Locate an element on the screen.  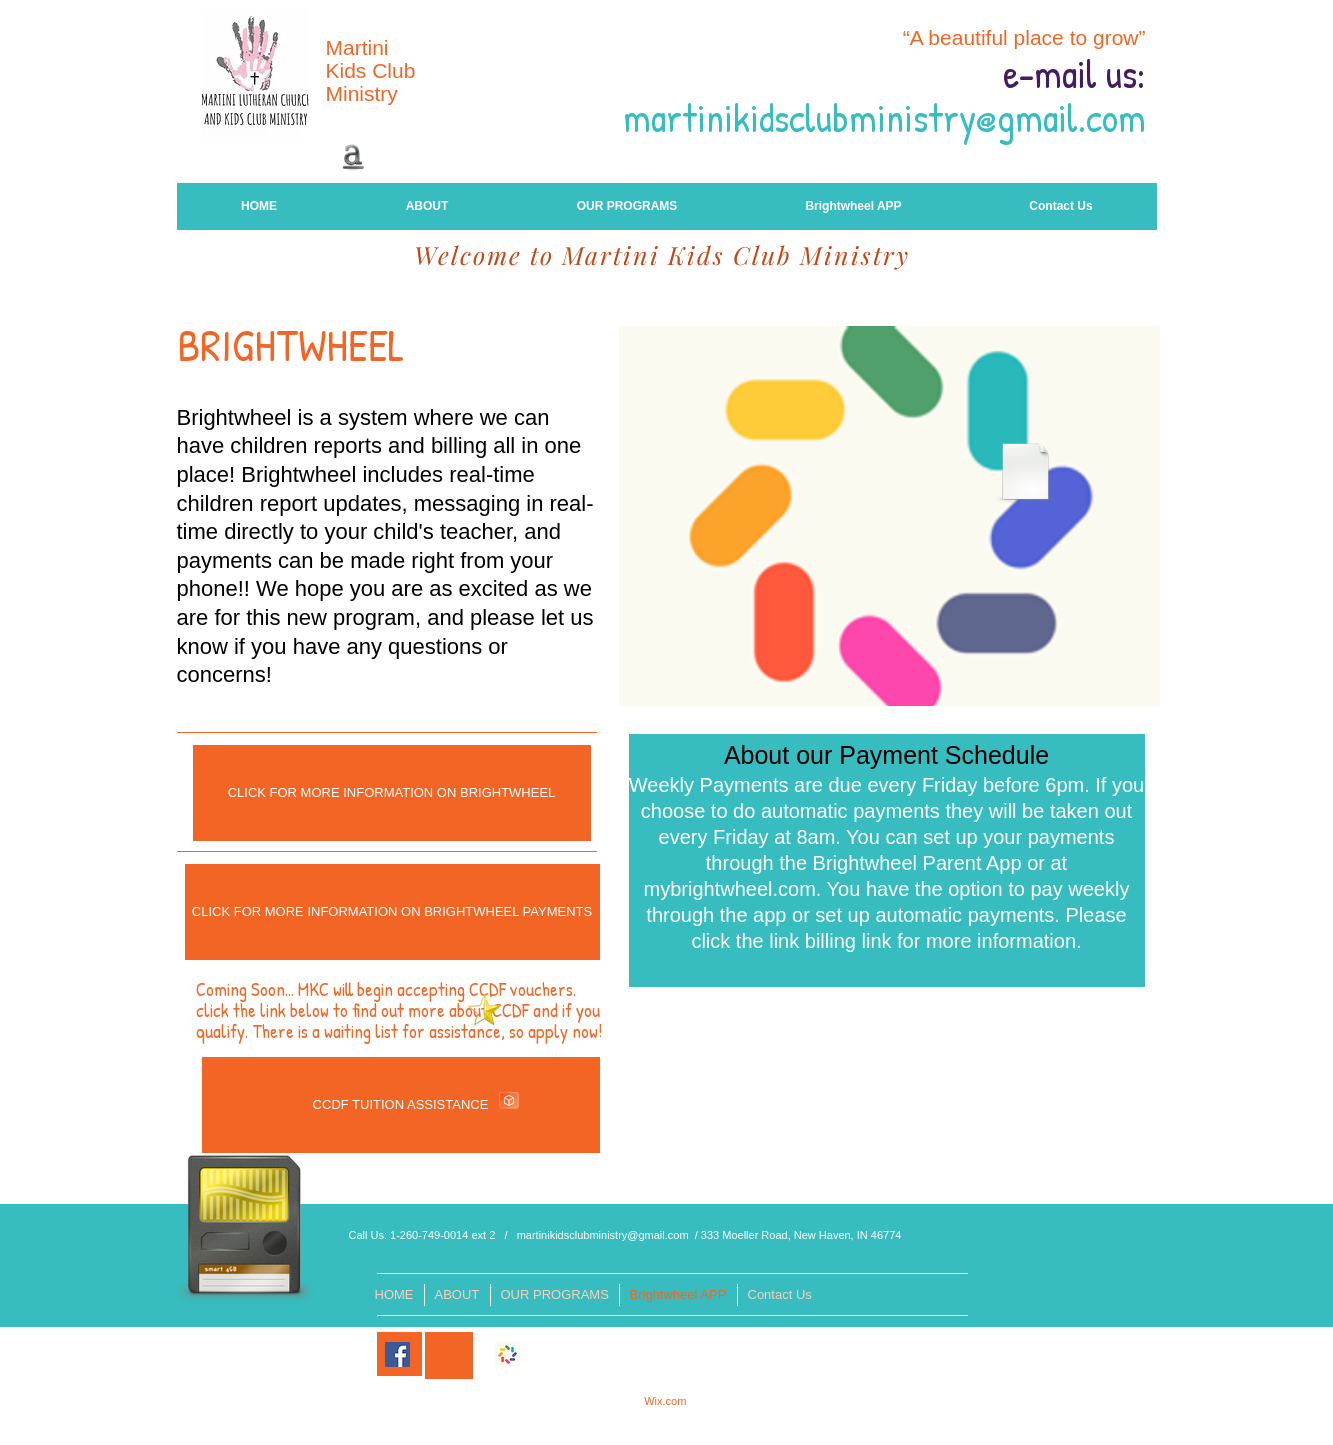
open a 3ds format 3d model file is located at coordinates (509, 1100).